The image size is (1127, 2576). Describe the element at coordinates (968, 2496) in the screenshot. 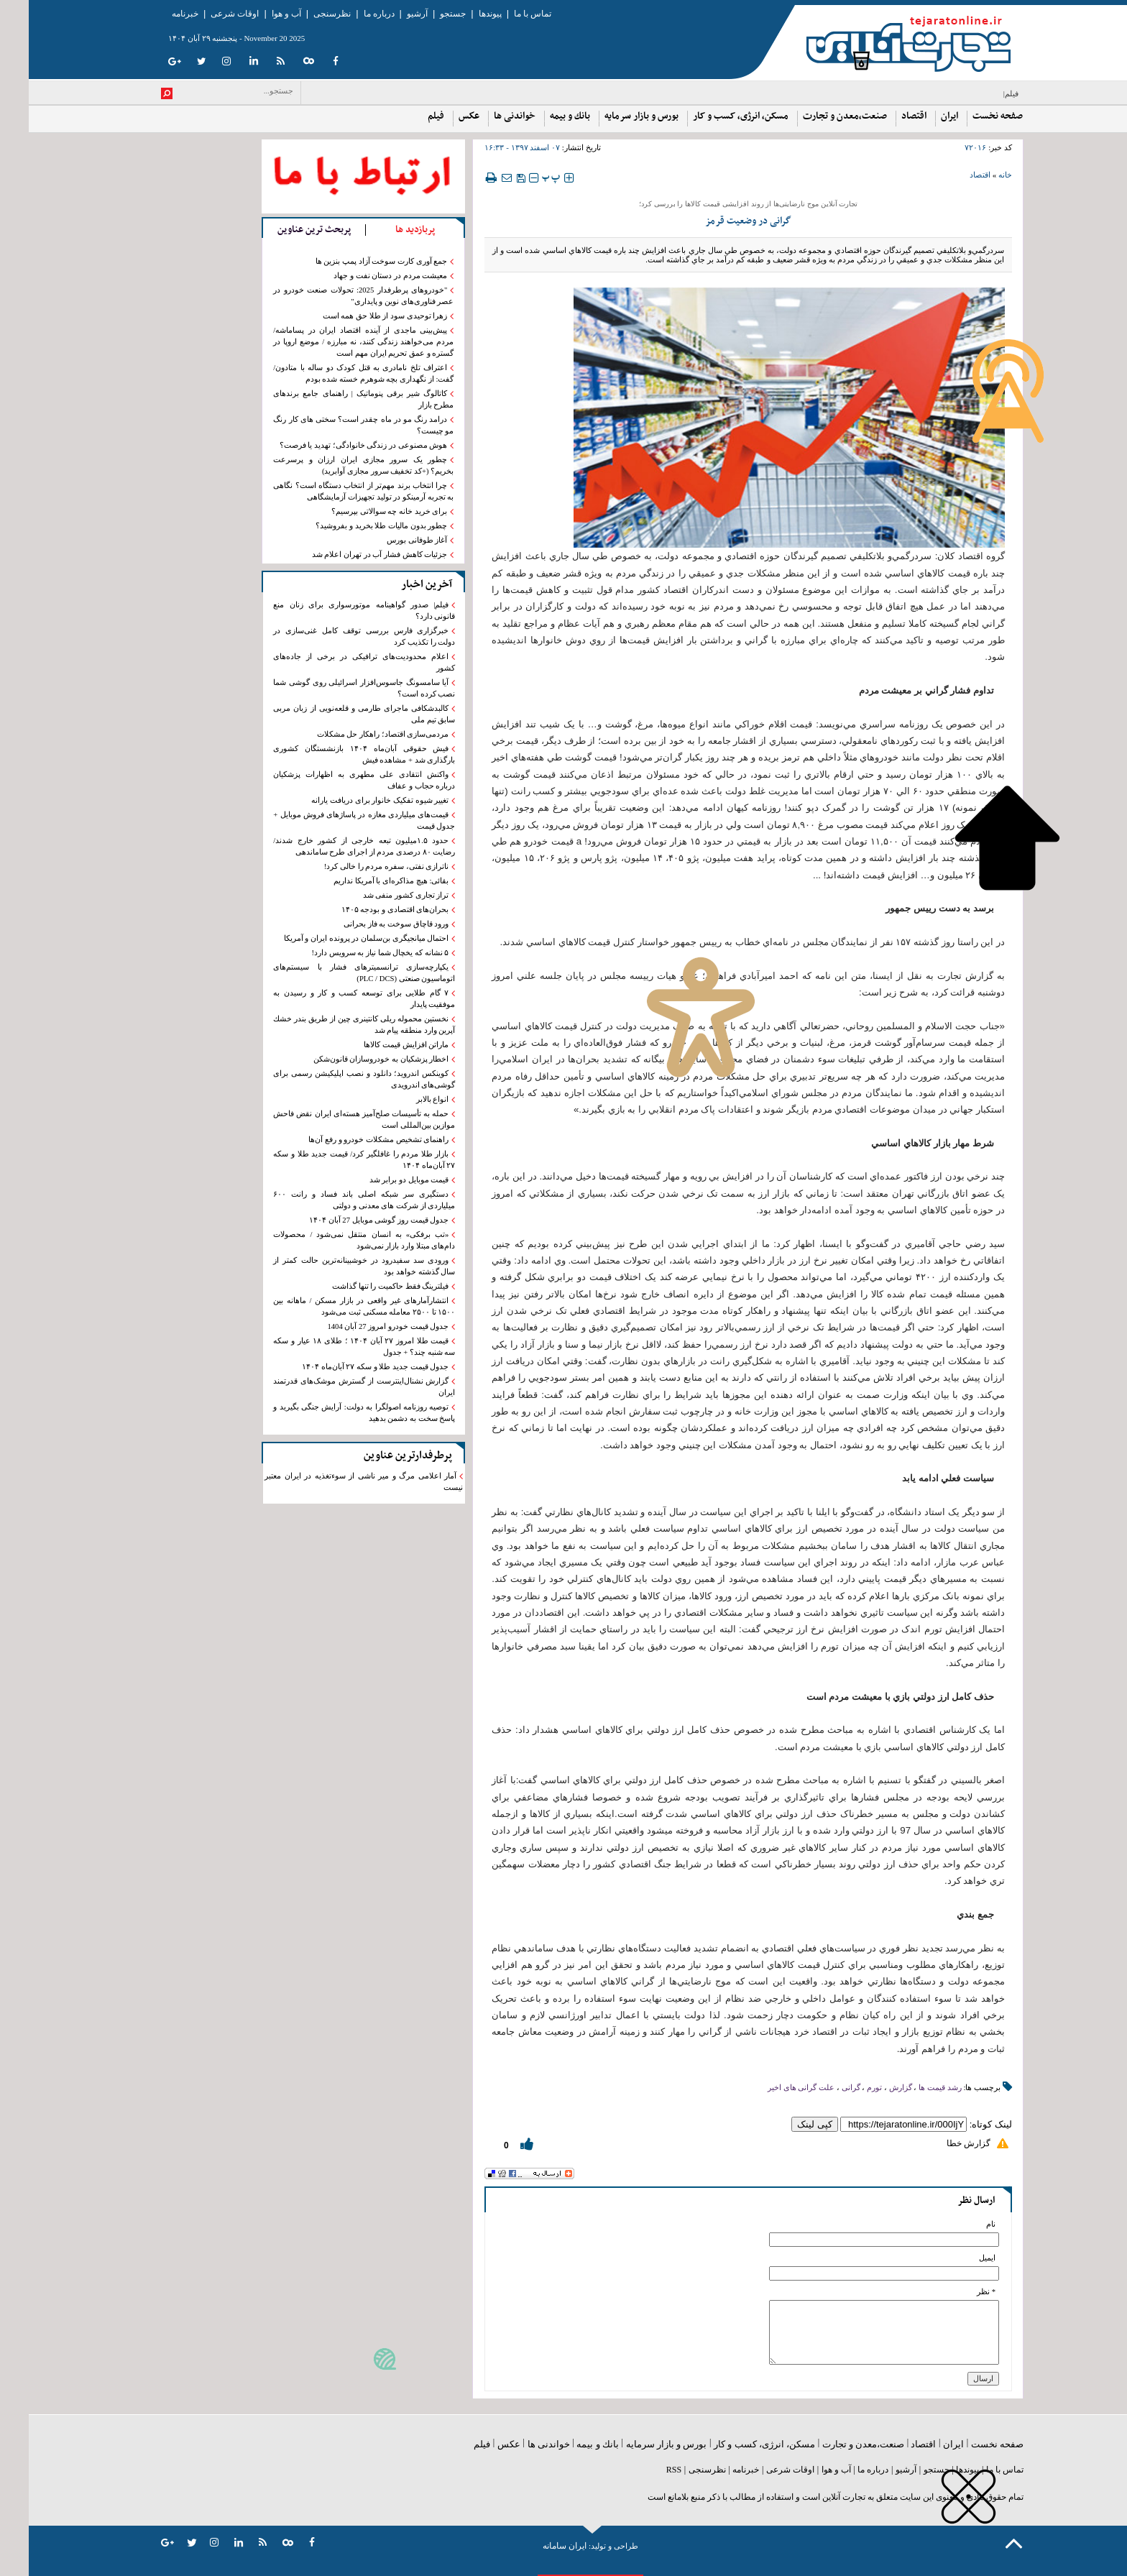

I see `access first aid or medical help resources` at that location.